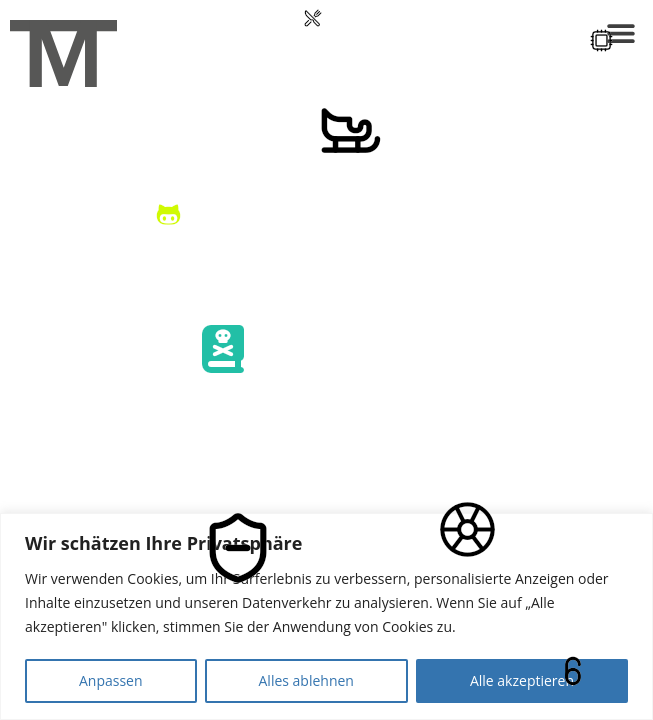 This screenshot has width=653, height=720. I want to click on indicates step 6 in a multi-step process, so click(573, 671).